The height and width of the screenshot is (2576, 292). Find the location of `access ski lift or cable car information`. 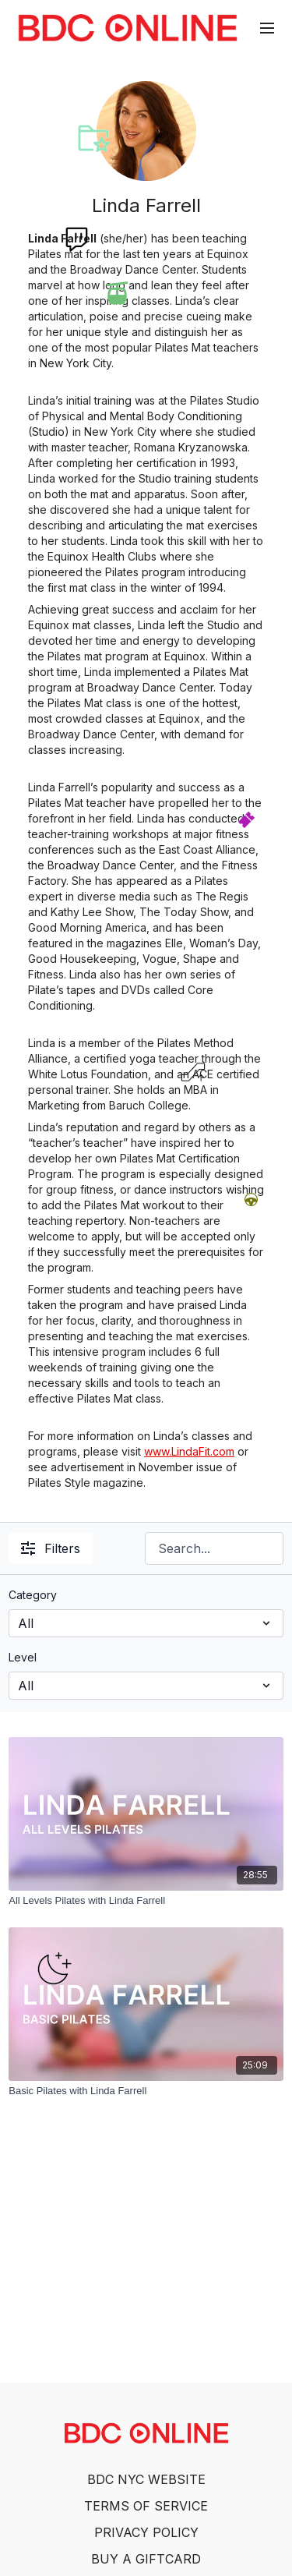

access ski lift or cable car information is located at coordinates (117, 293).